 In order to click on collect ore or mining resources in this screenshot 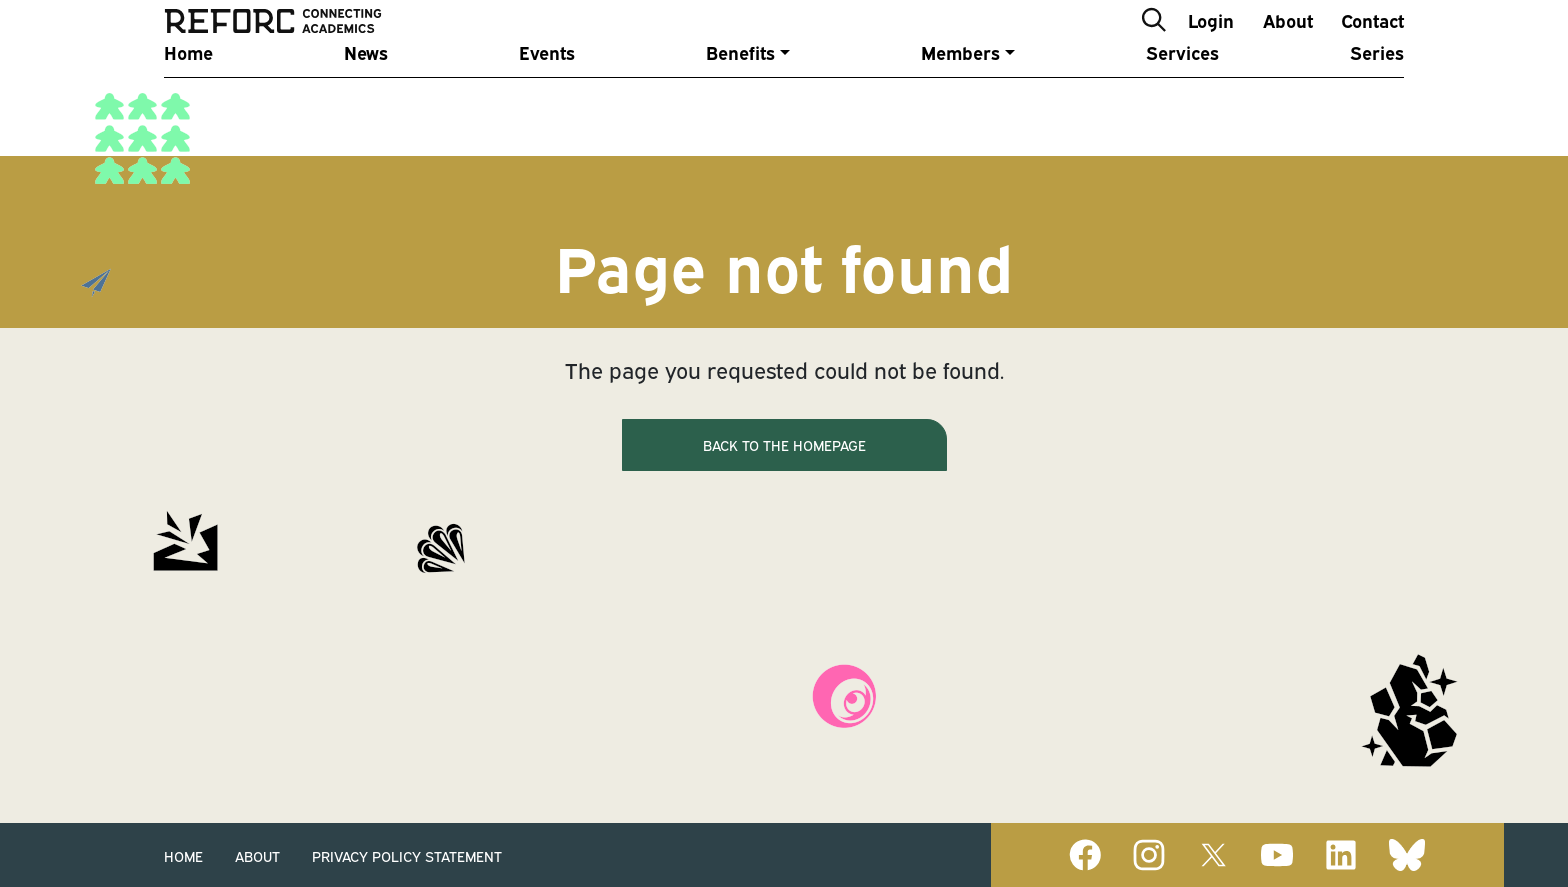, I will do `click(1409, 710)`.